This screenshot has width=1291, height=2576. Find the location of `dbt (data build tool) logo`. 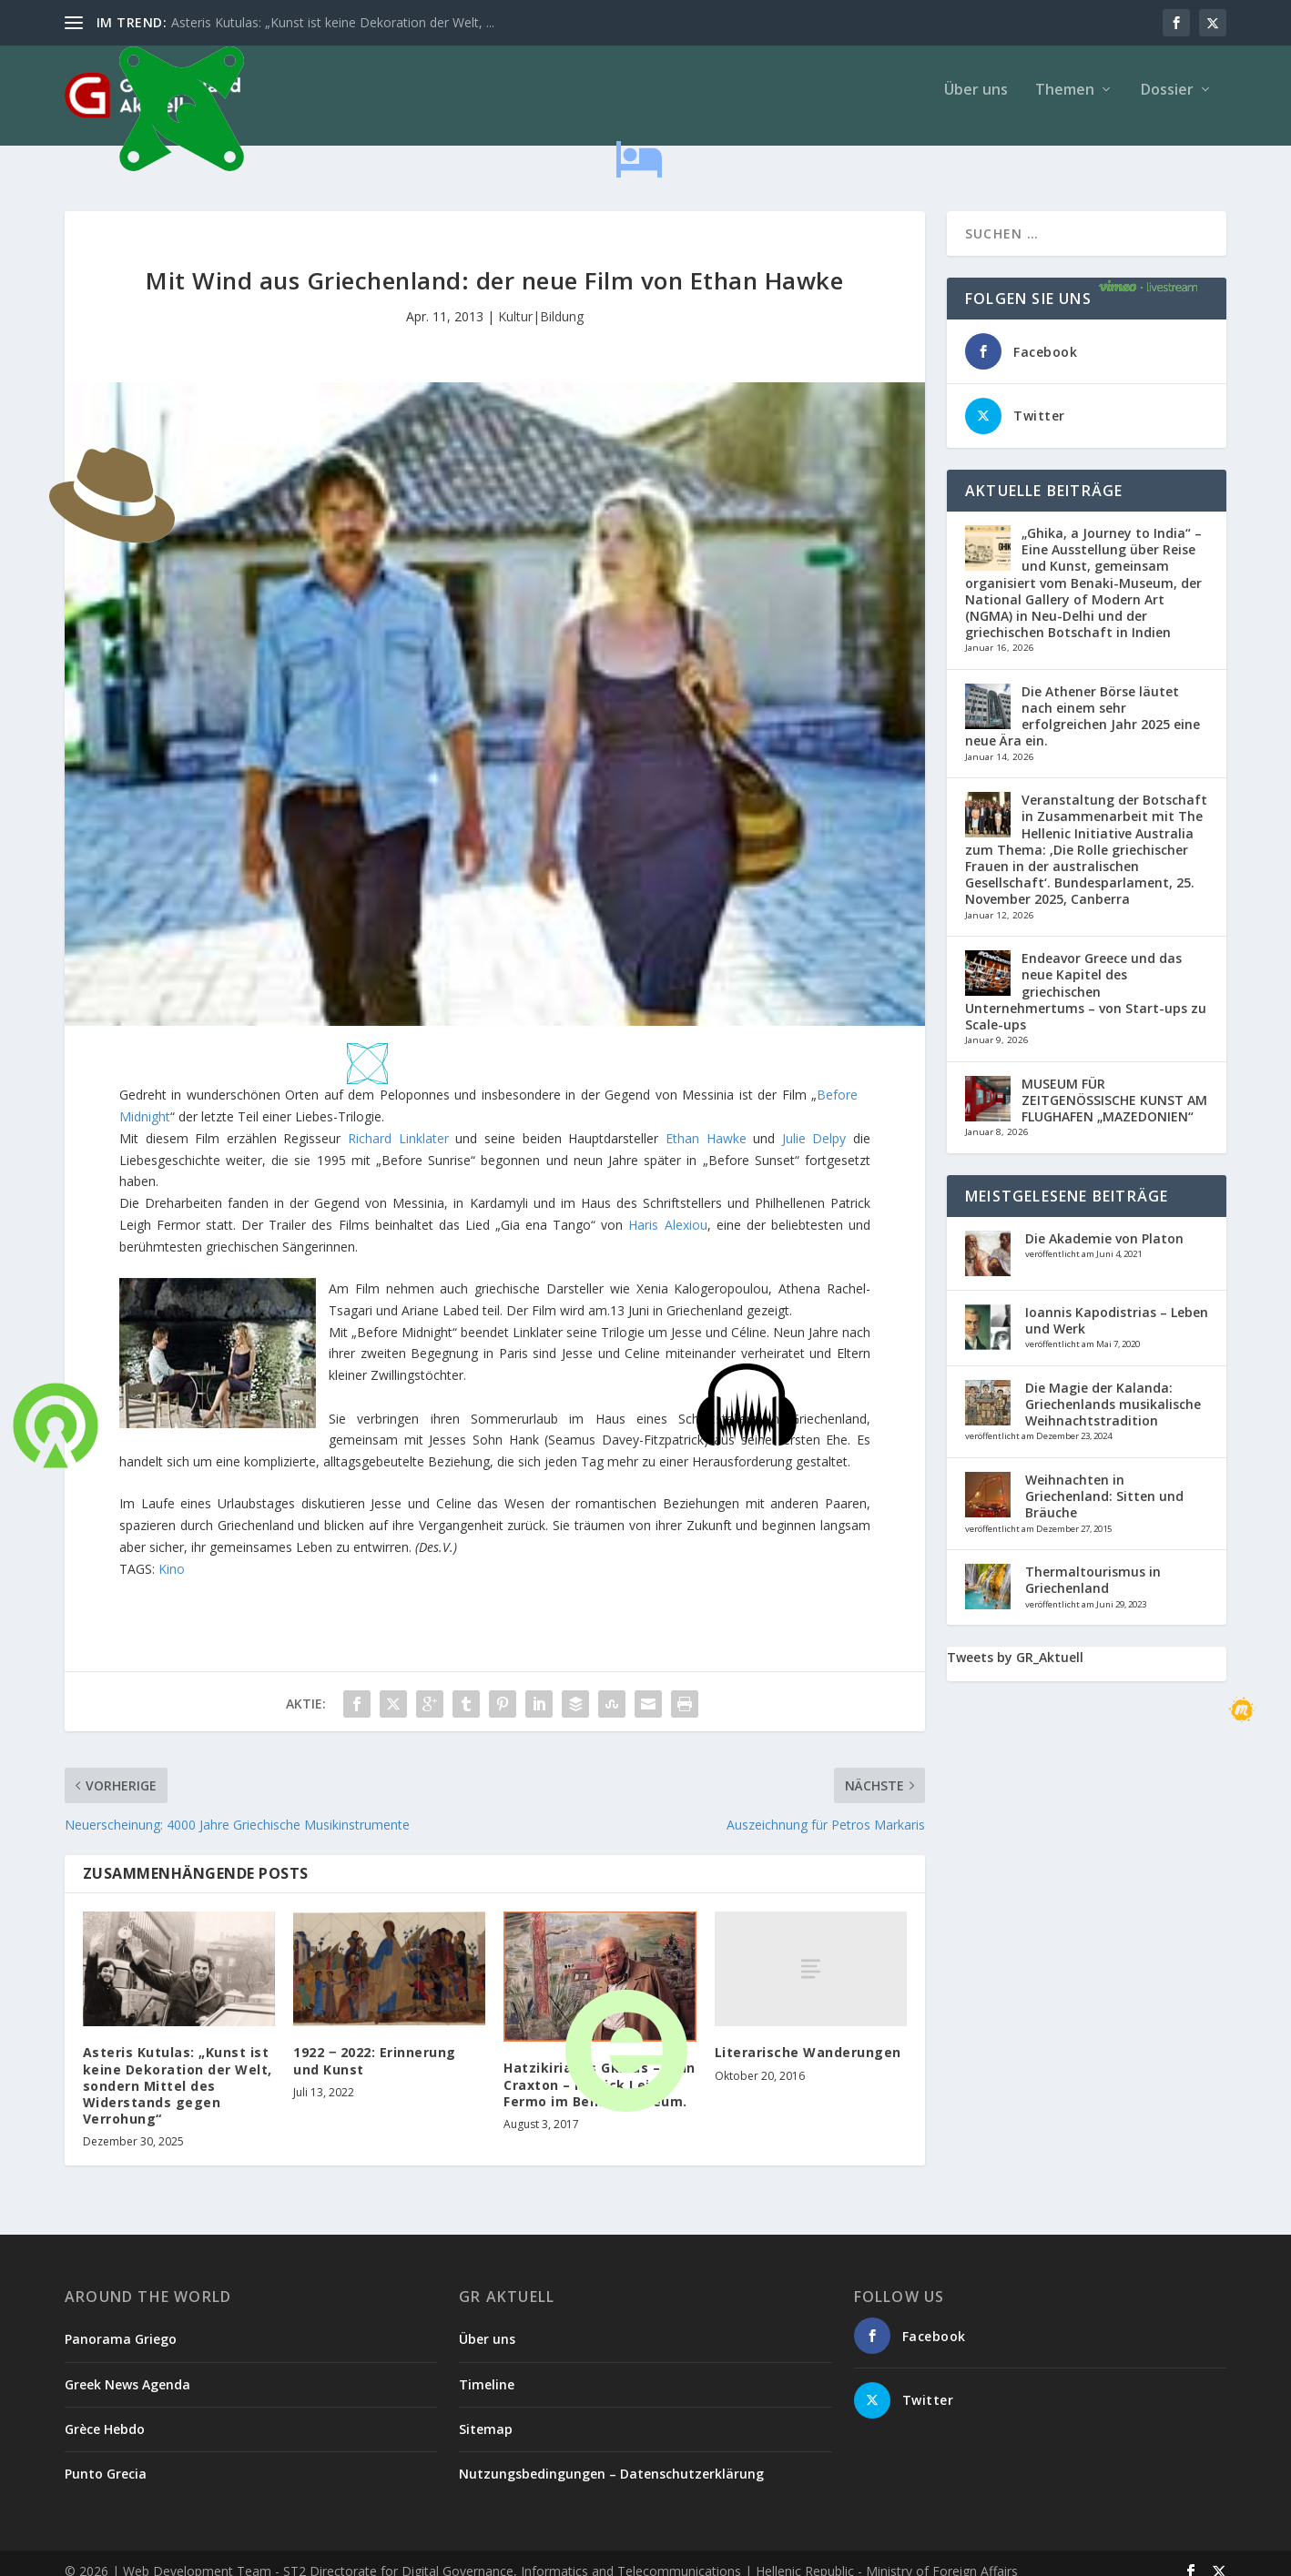

dbt (data build tool) logo is located at coordinates (181, 108).